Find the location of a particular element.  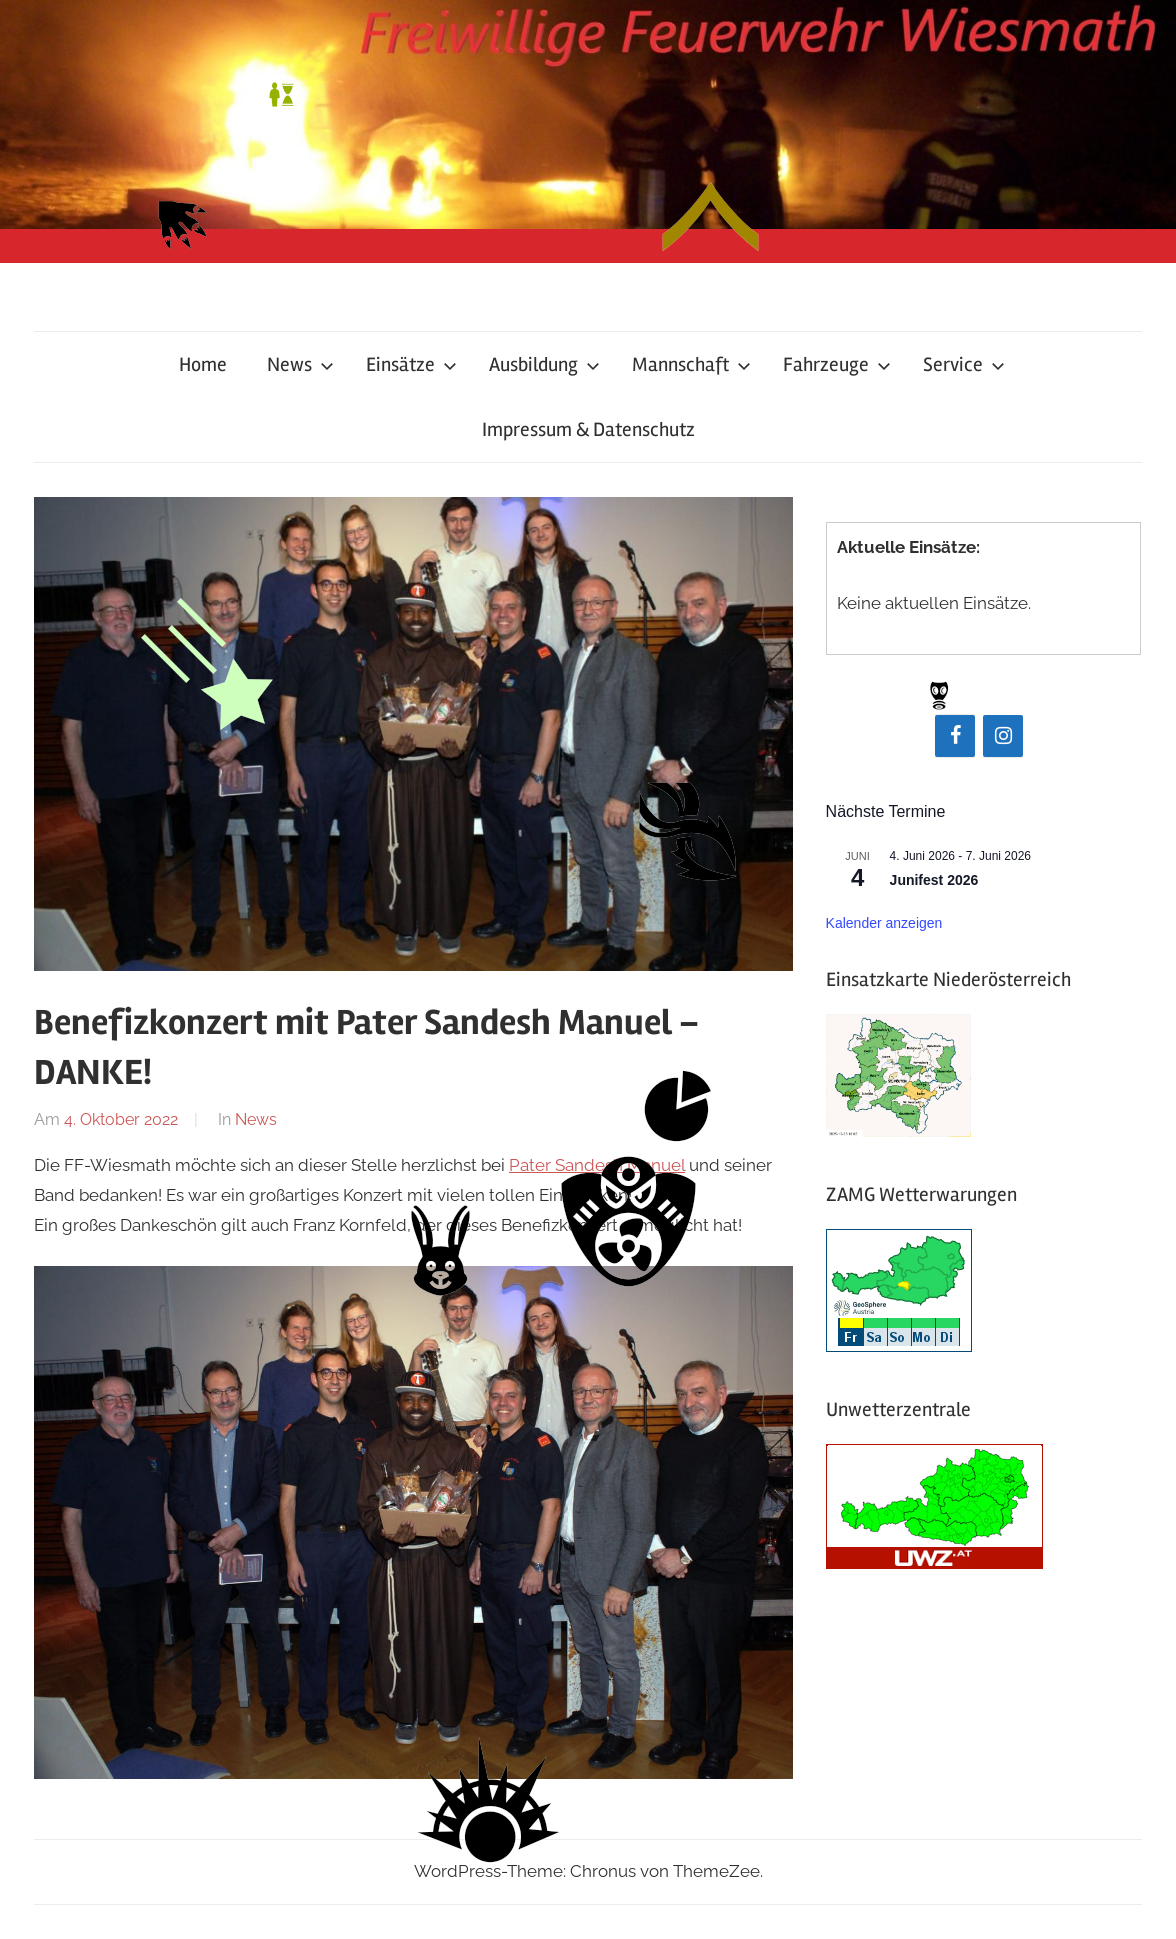

view player's time spent in game is located at coordinates (281, 94).